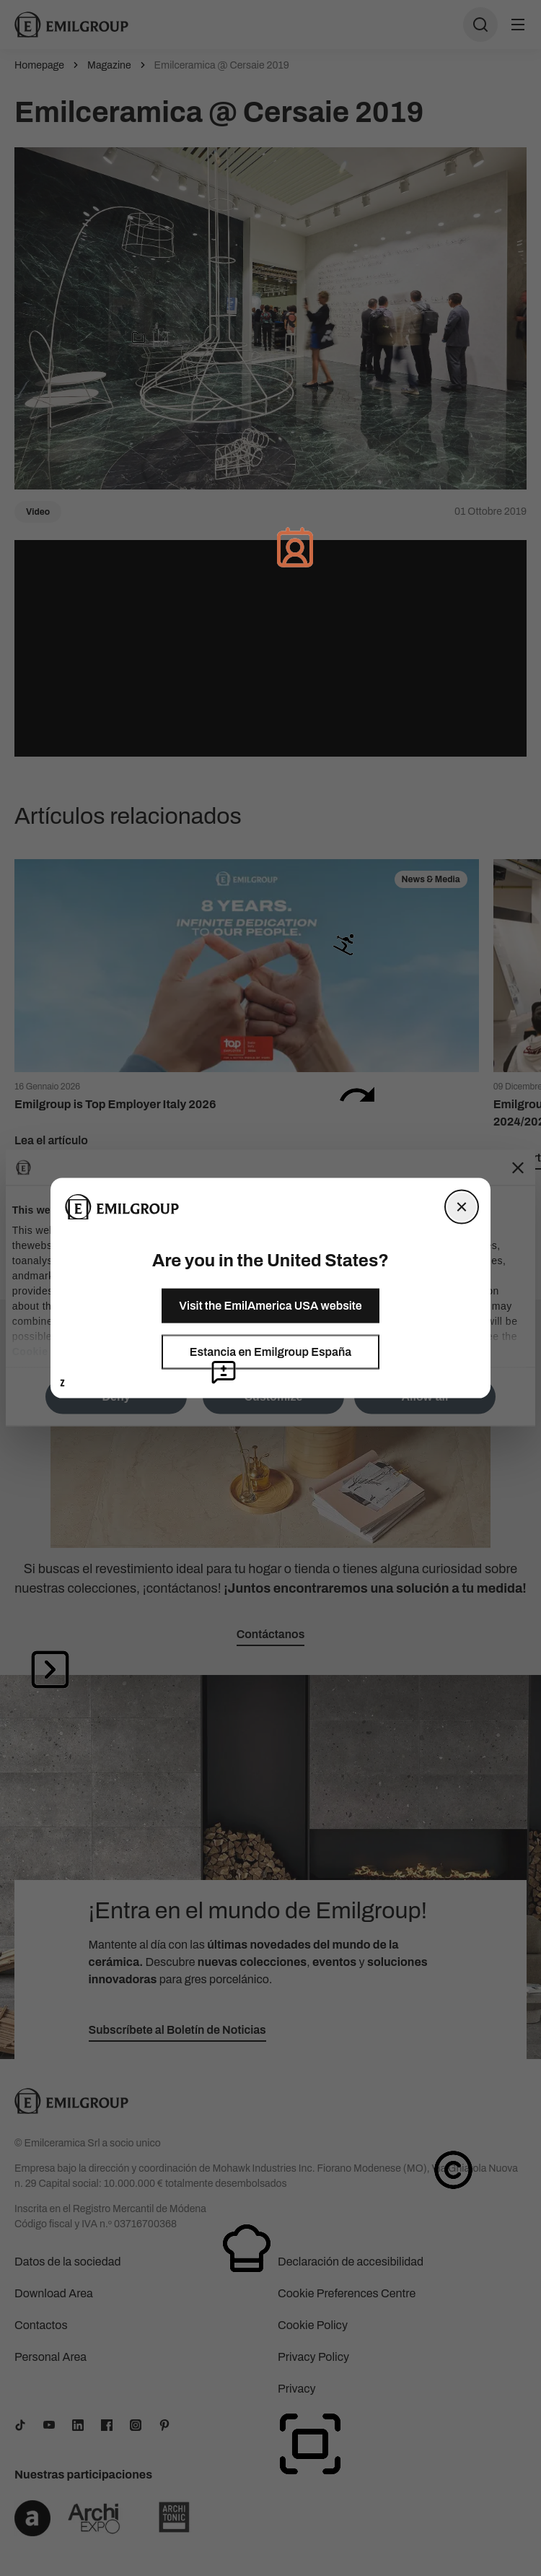 This screenshot has width=541, height=2576. I want to click on navigate to the next item or page, so click(50, 1669).